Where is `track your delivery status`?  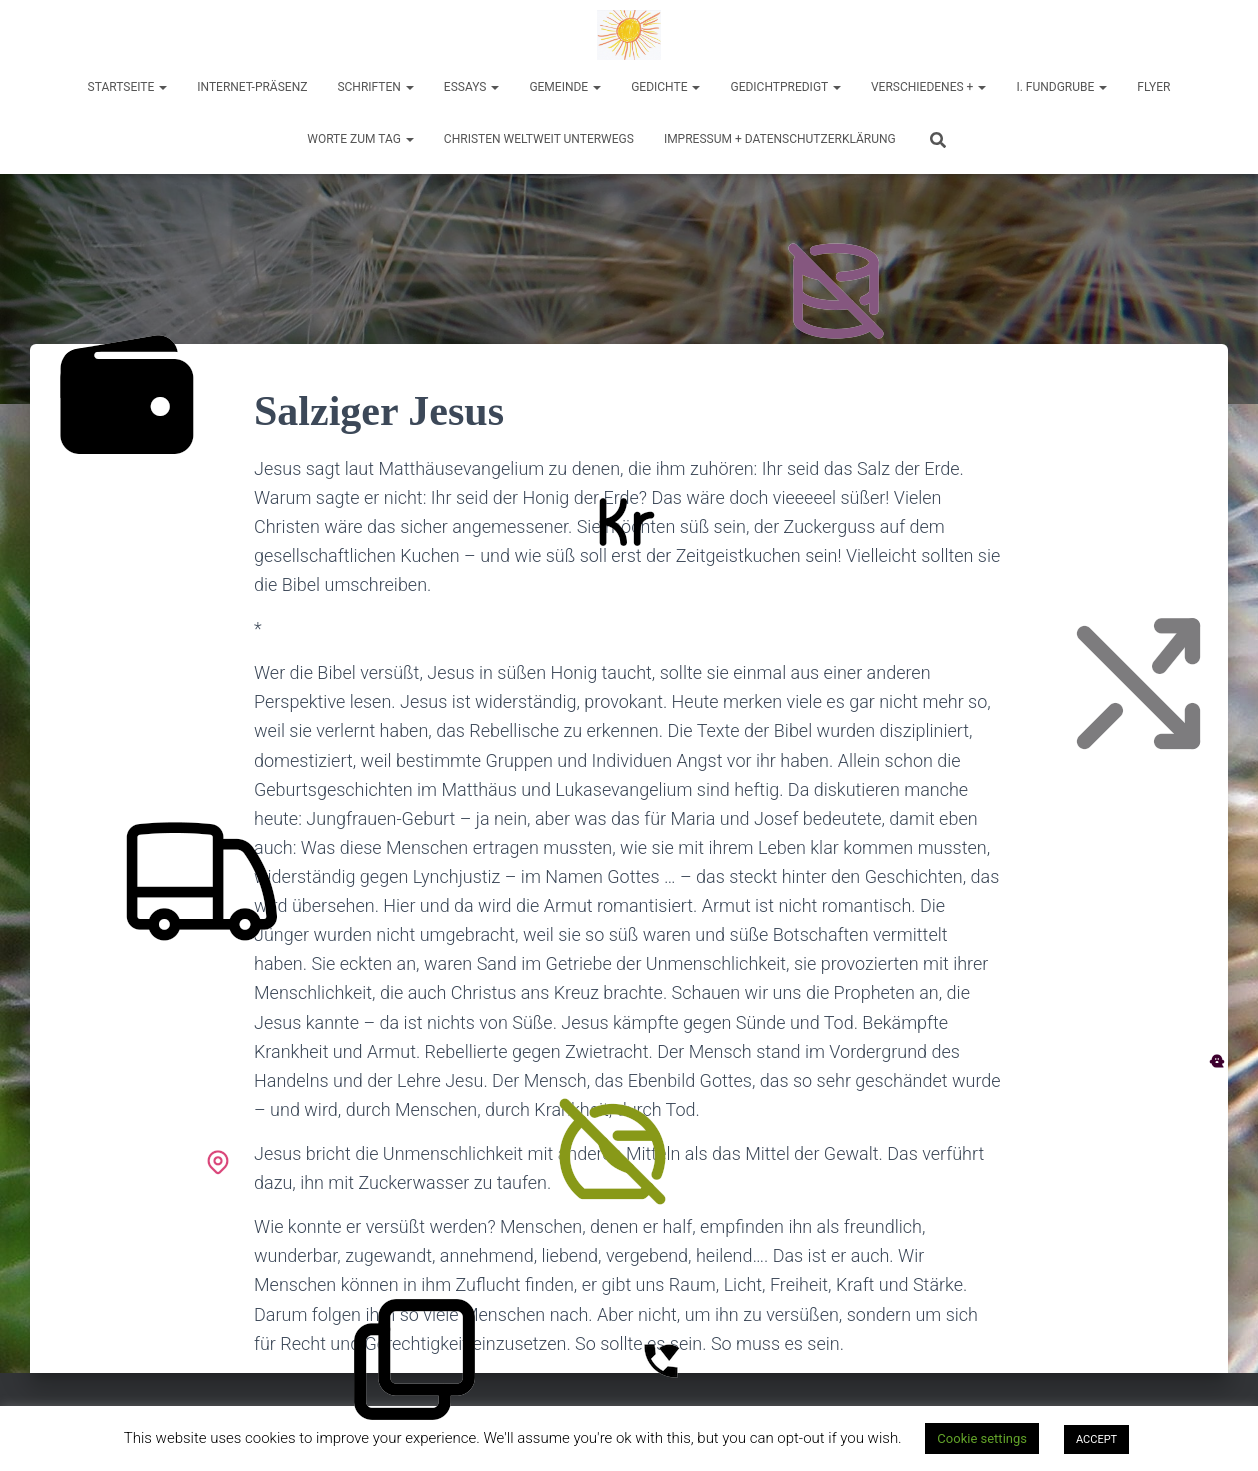
track your delivery status is located at coordinates (202, 876).